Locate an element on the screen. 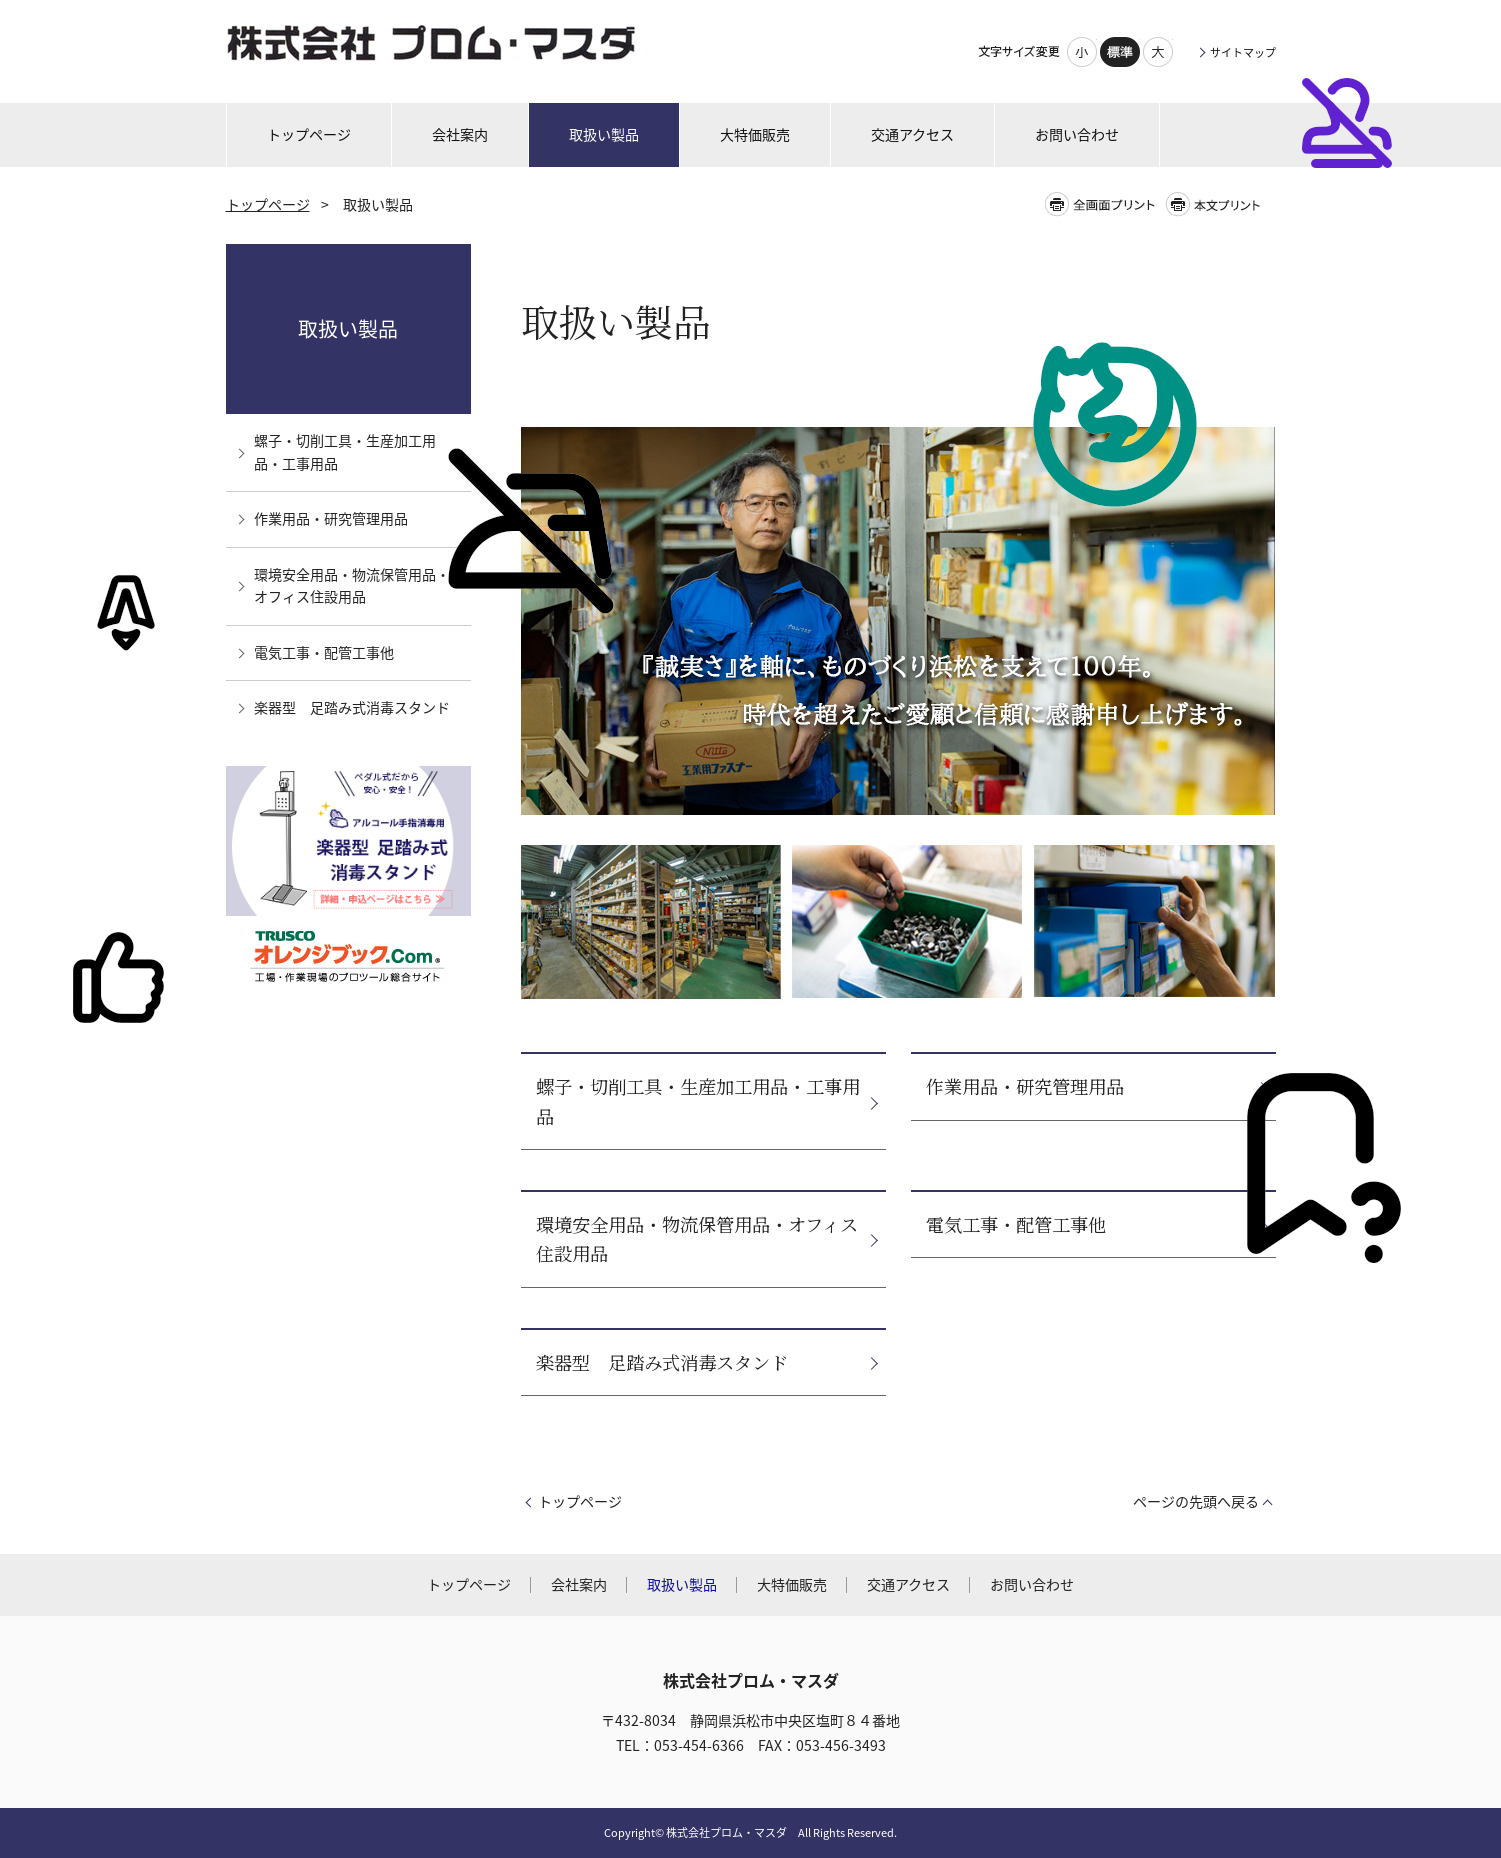 This screenshot has height=1858, width=1501. open link in Firefox browser is located at coordinates (1115, 425).